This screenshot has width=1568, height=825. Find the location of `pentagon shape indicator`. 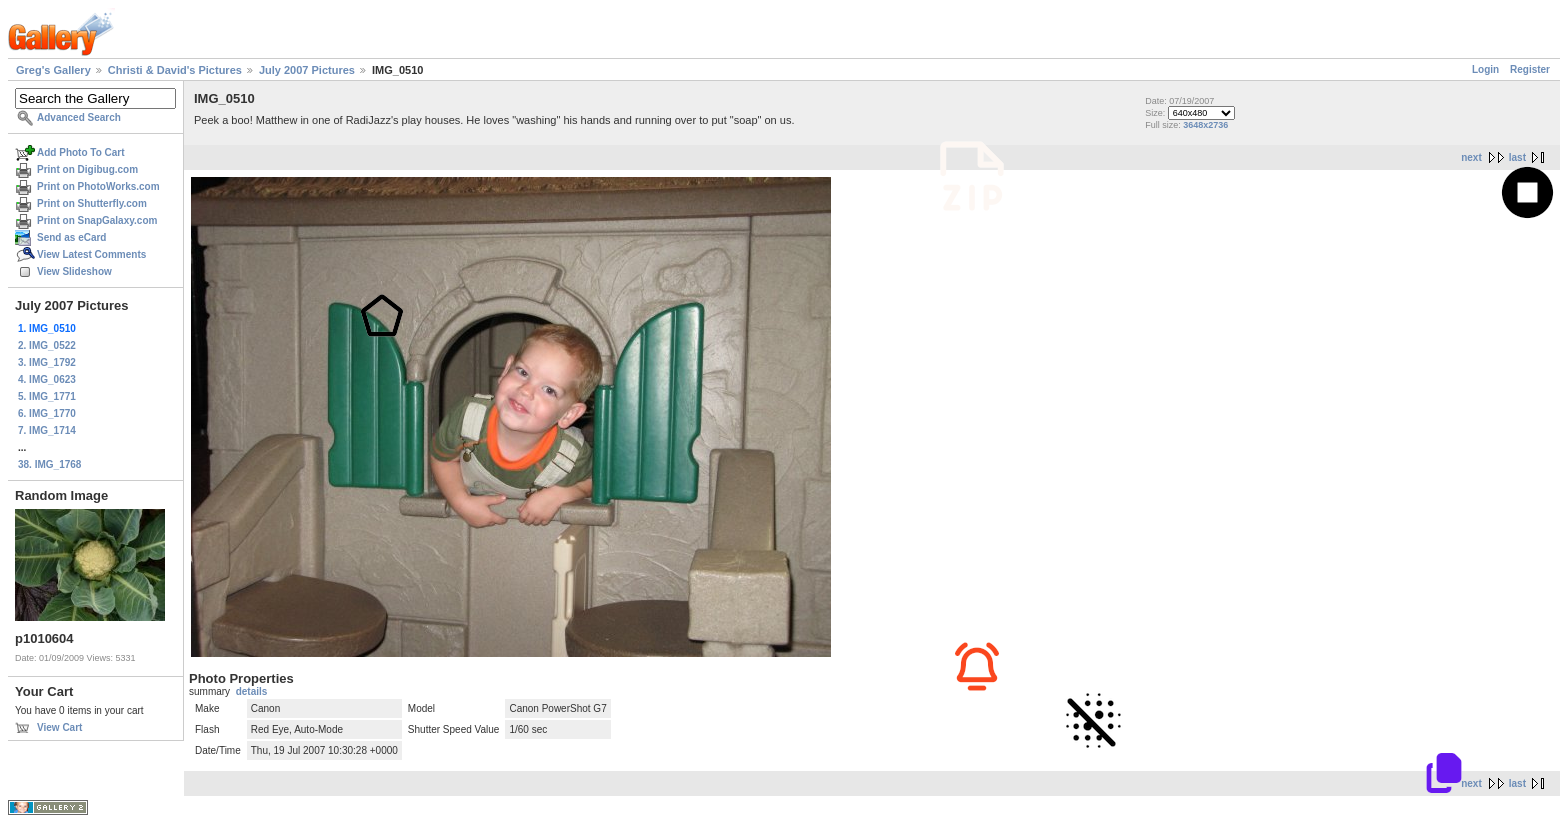

pentagon shape indicator is located at coordinates (382, 317).